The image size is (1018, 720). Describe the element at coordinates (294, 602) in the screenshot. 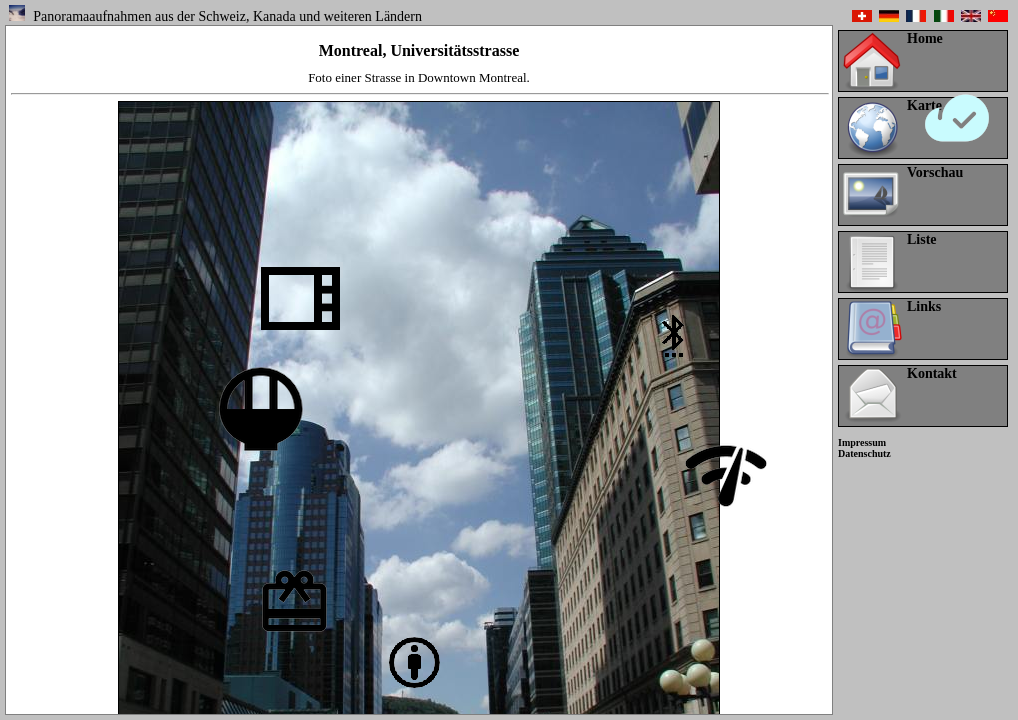

I see `view gift card balance` at that location.